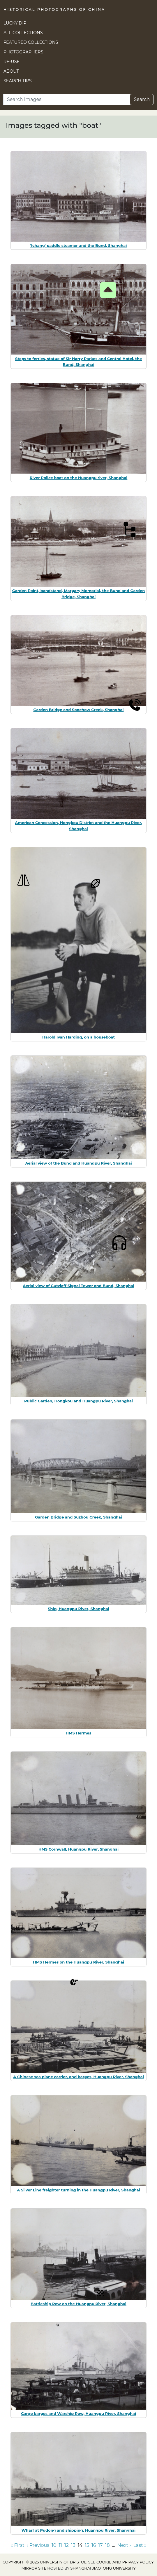 The height and width of the screenshot is (2576, 157). What do you see at coordinates (74, 1982) in the screenshot?
I see `indicates next step or continue forward` at bounding box center [74, 1982].